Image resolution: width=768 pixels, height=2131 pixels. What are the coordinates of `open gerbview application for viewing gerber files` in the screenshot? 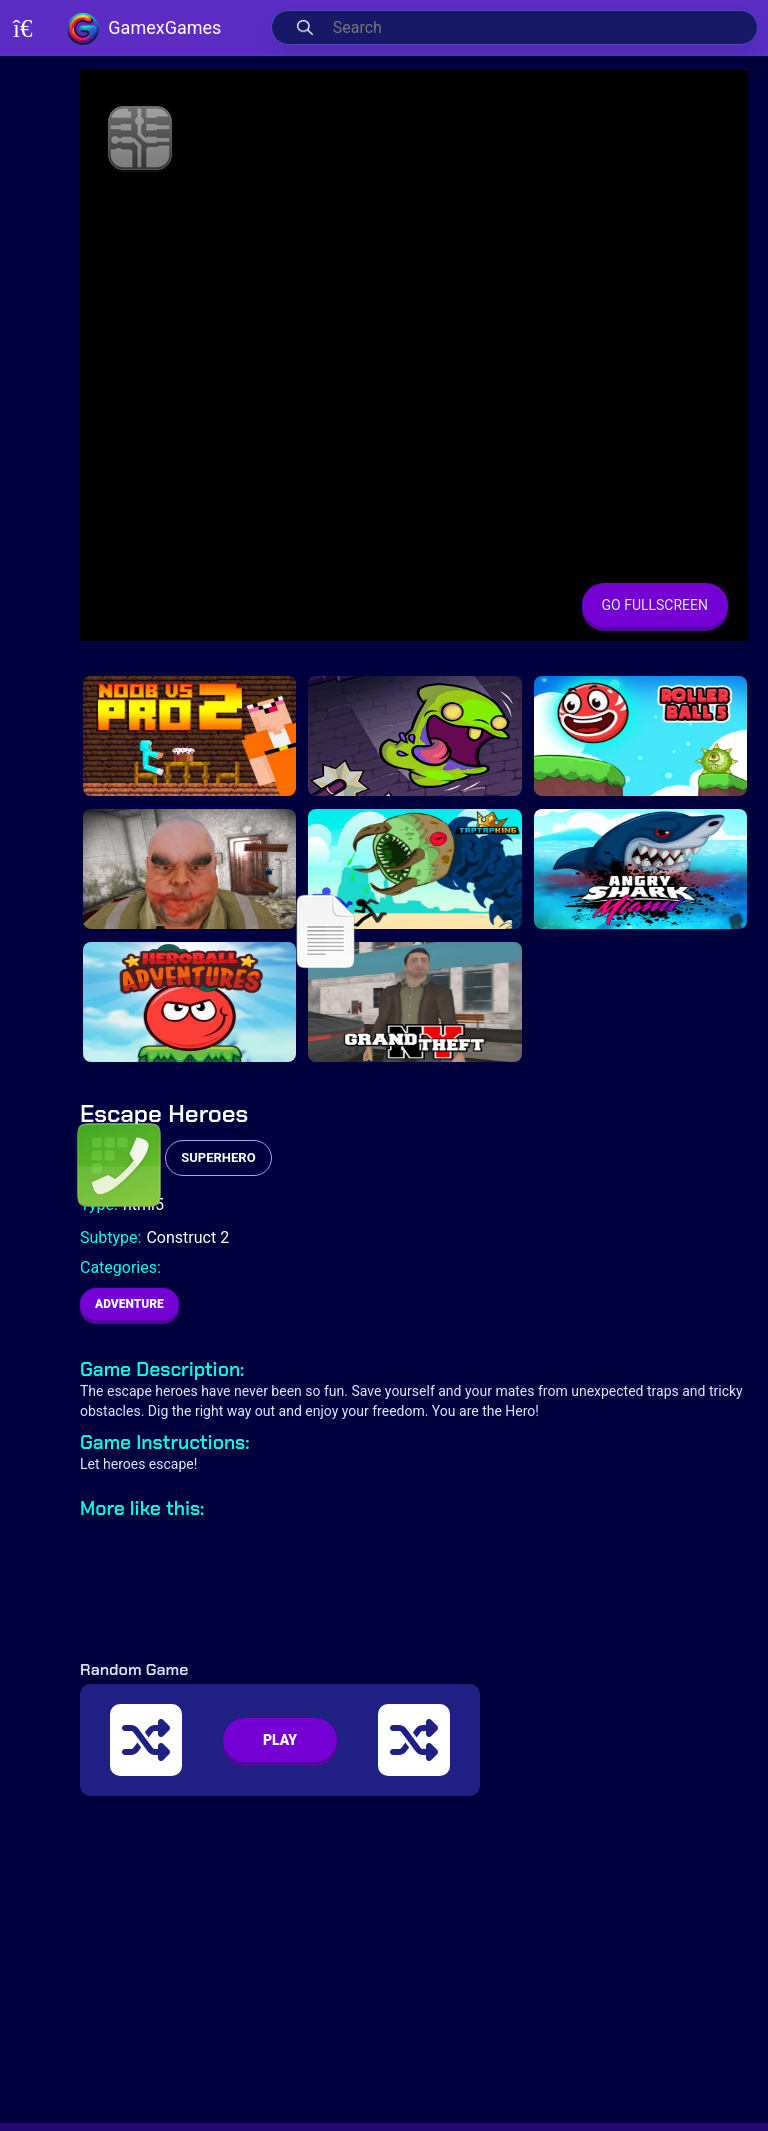 It's located at (140, 138).